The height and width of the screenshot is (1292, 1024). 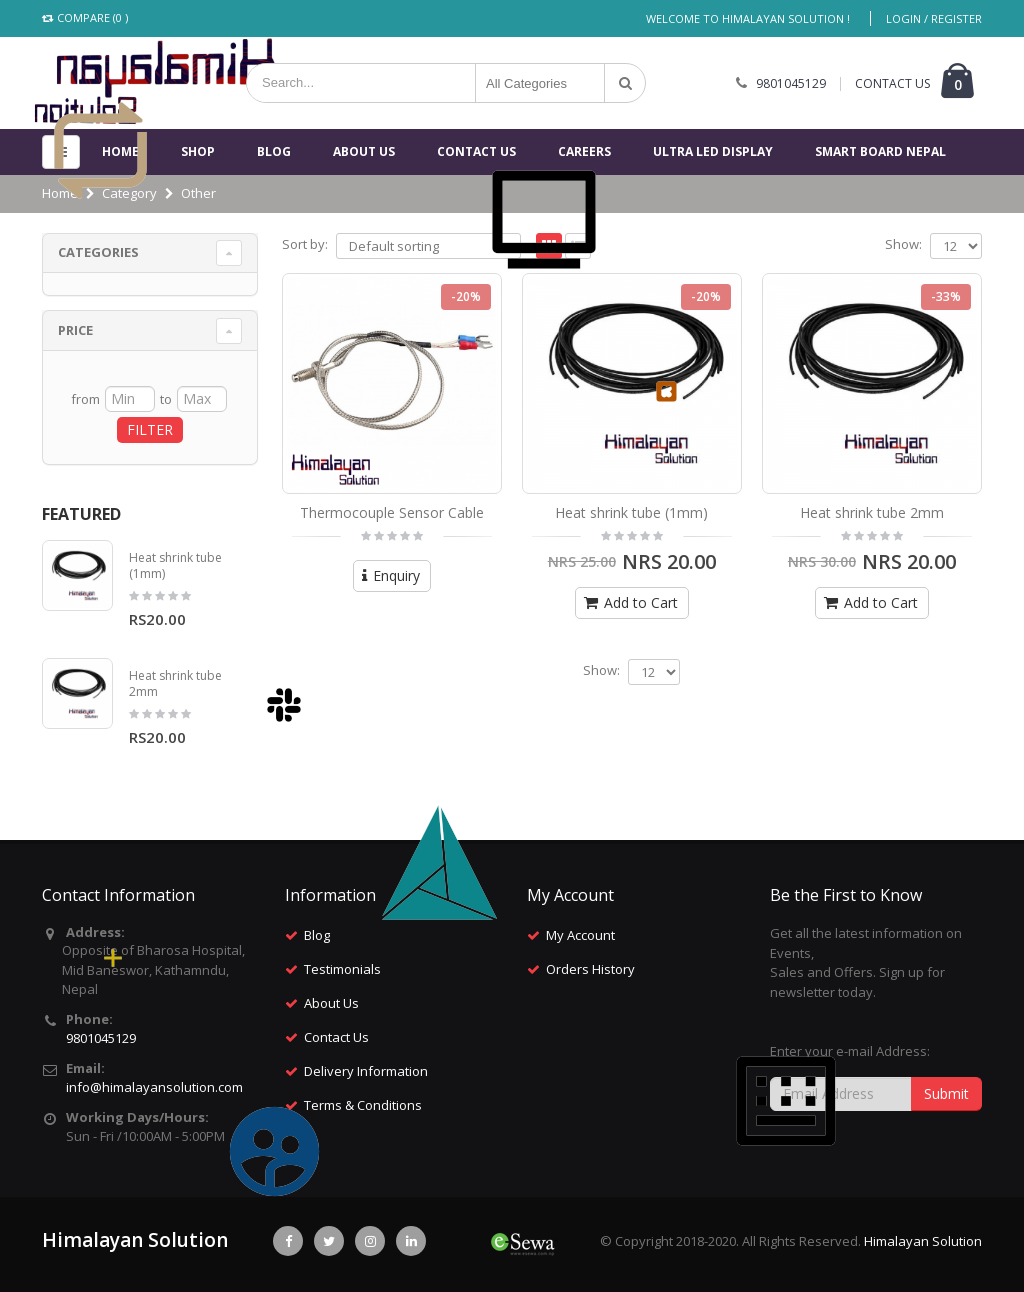 What do you see at coordinates (544, 217) in the screenshot?
I see `access tv or display settings` at bounding box center [544, 217].